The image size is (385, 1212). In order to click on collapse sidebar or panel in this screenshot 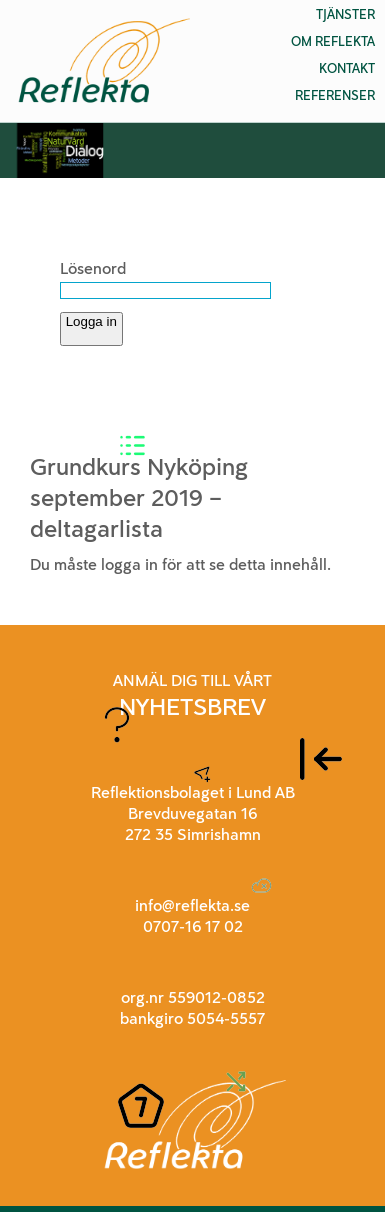, I will do `click(321, 759)`.